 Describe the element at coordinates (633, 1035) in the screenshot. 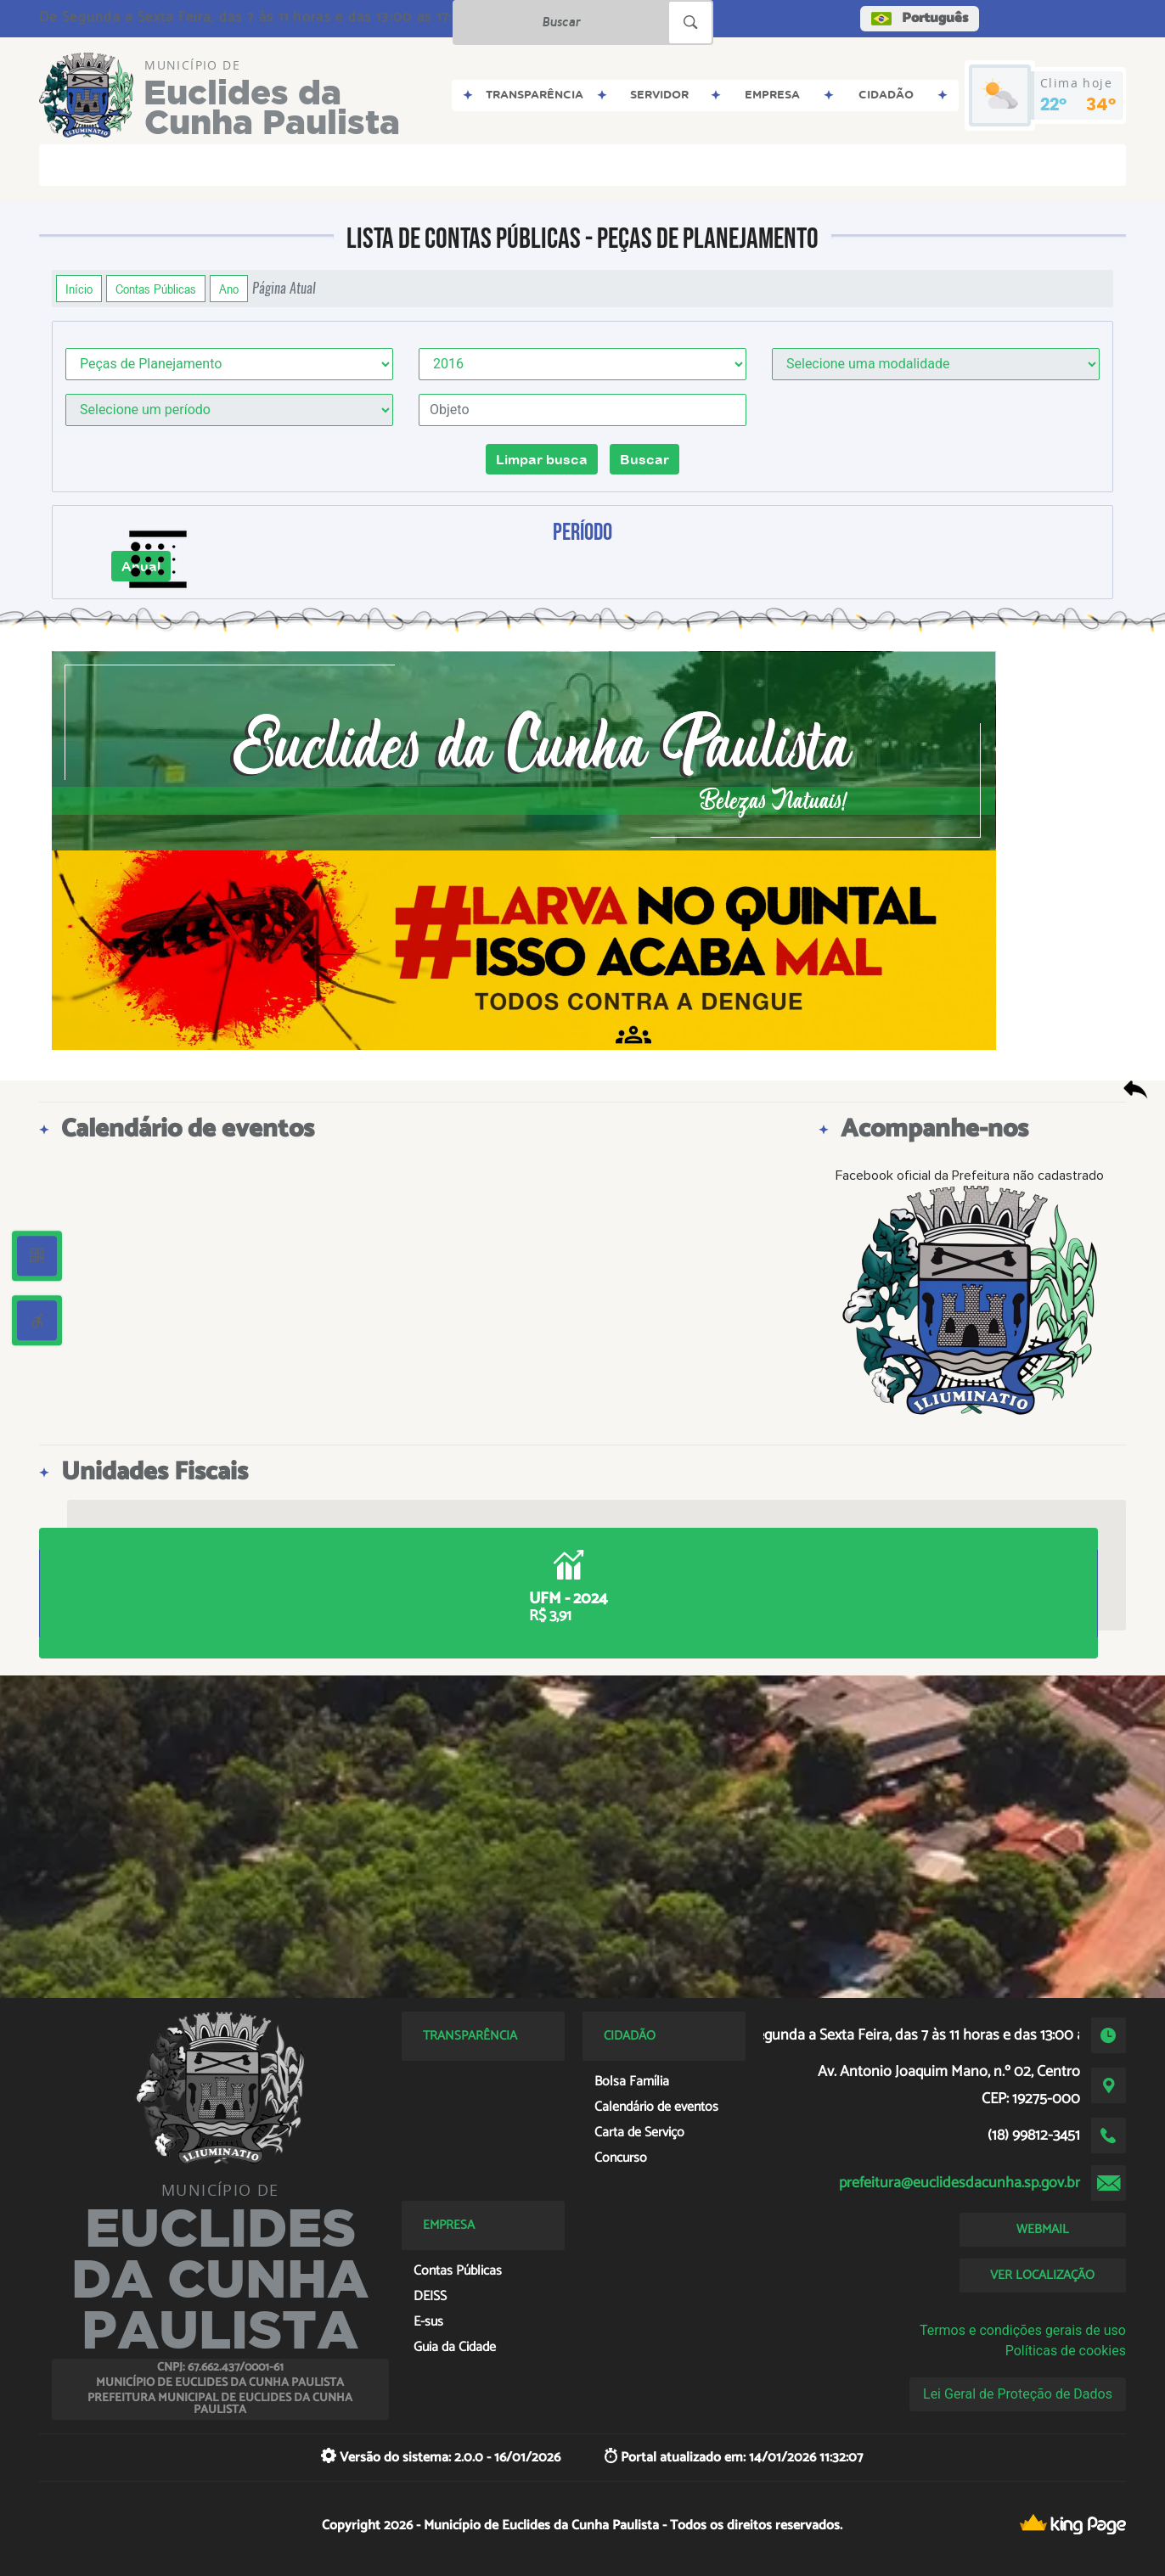

I see `view or manage groups` at that location.